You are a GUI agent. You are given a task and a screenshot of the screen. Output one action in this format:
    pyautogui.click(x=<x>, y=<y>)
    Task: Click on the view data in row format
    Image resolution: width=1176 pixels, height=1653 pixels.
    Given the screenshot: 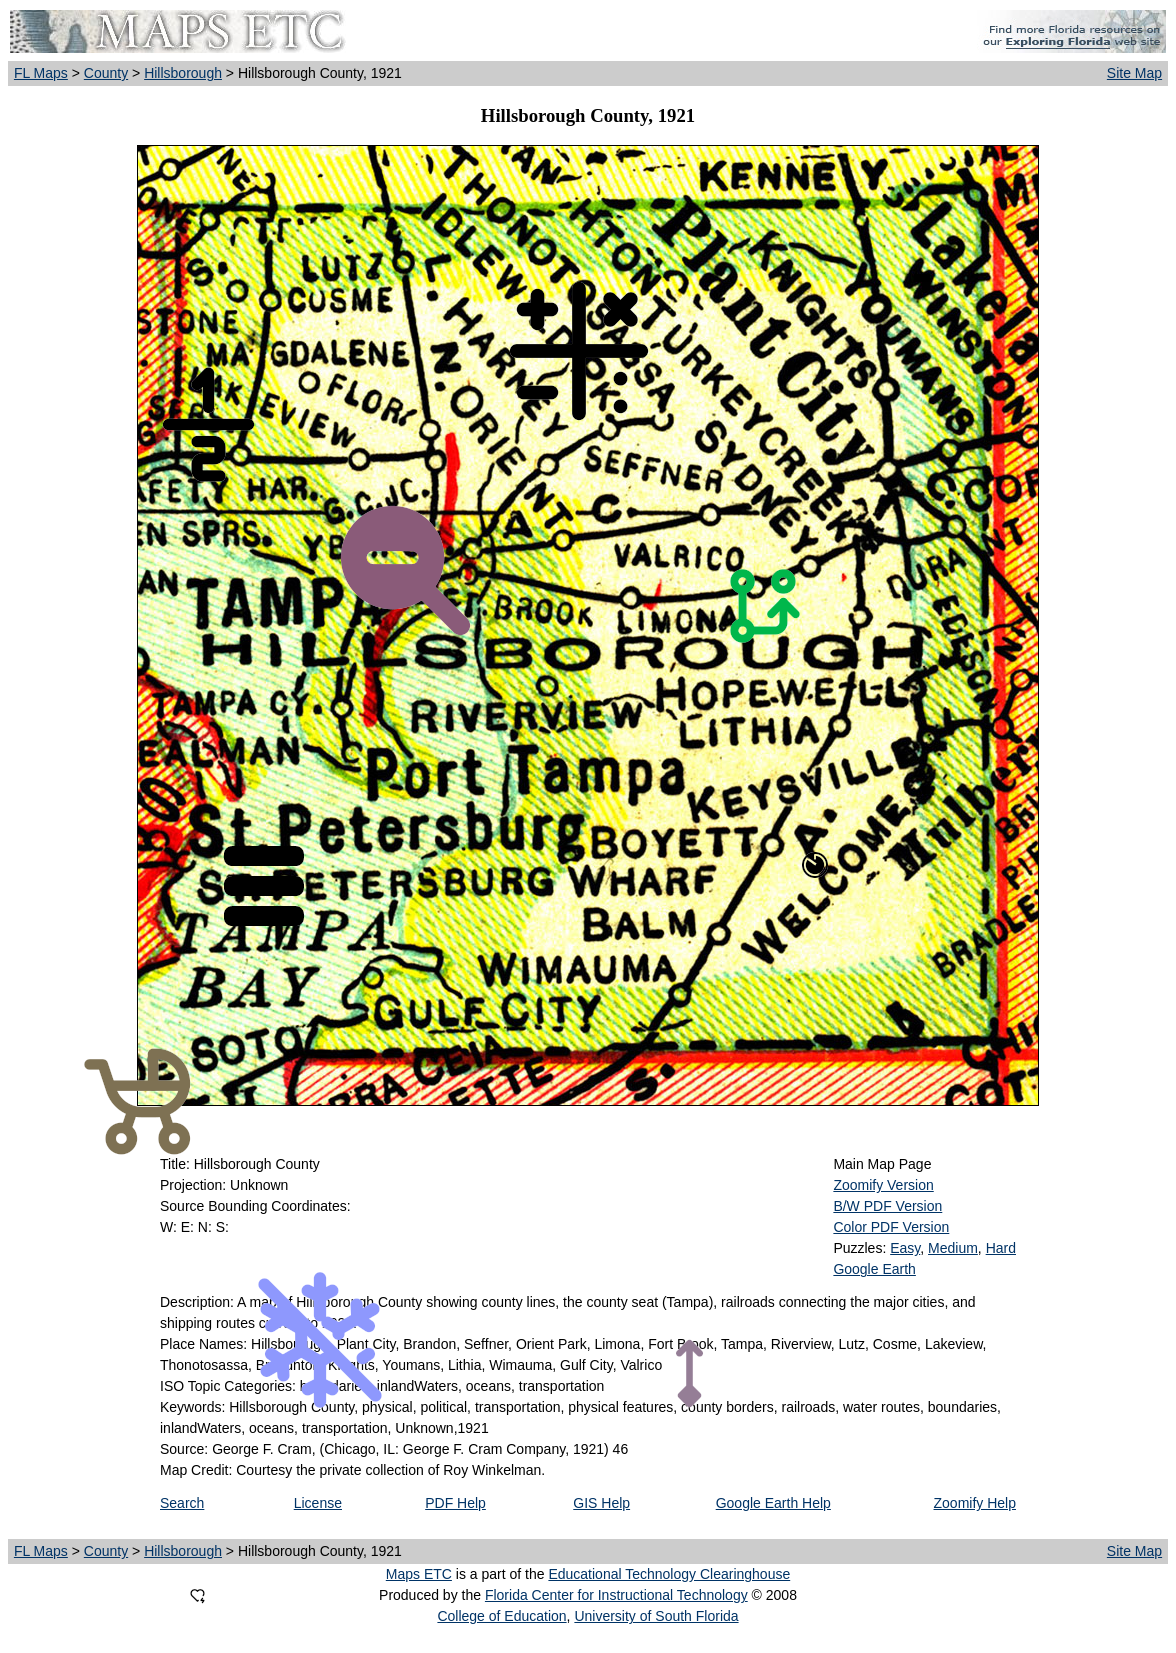 What is the action you would take?
    pyautogui.click(x=264, y=886)
    